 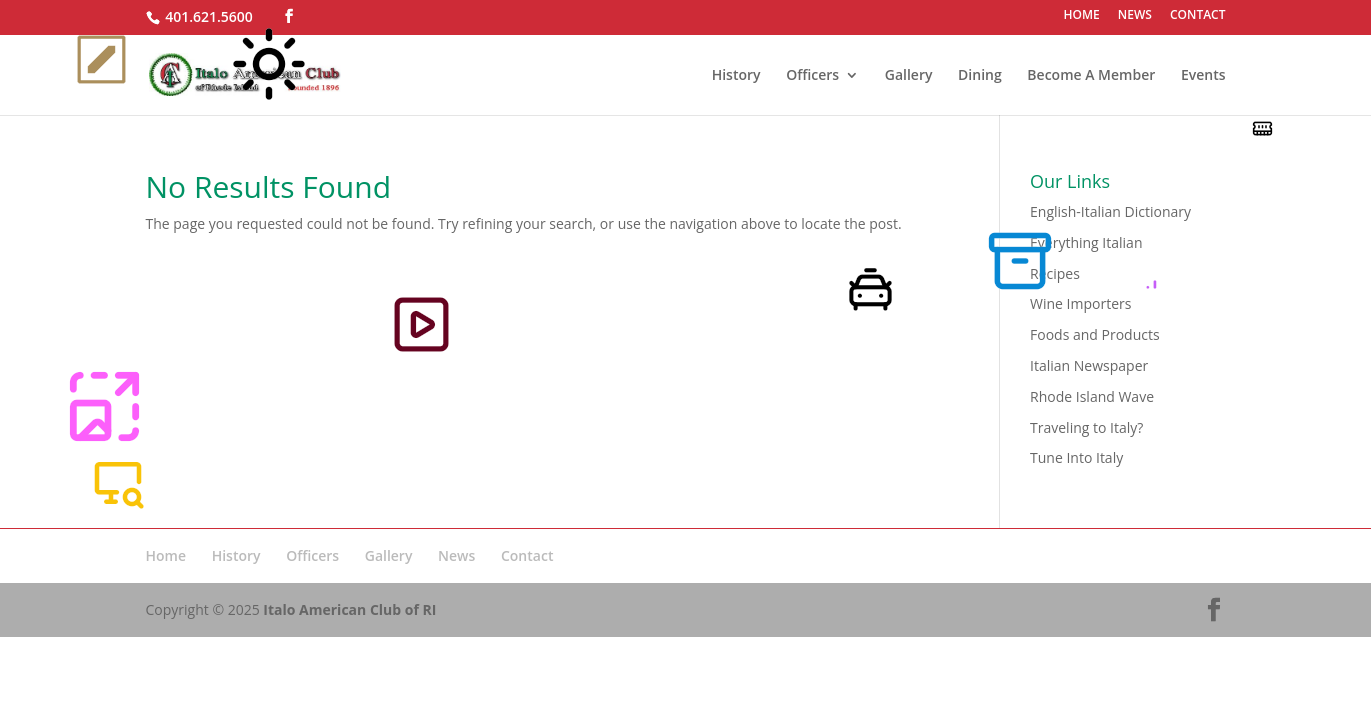 I want to click on access storage or memory settings, so click(x=1262, y=128).